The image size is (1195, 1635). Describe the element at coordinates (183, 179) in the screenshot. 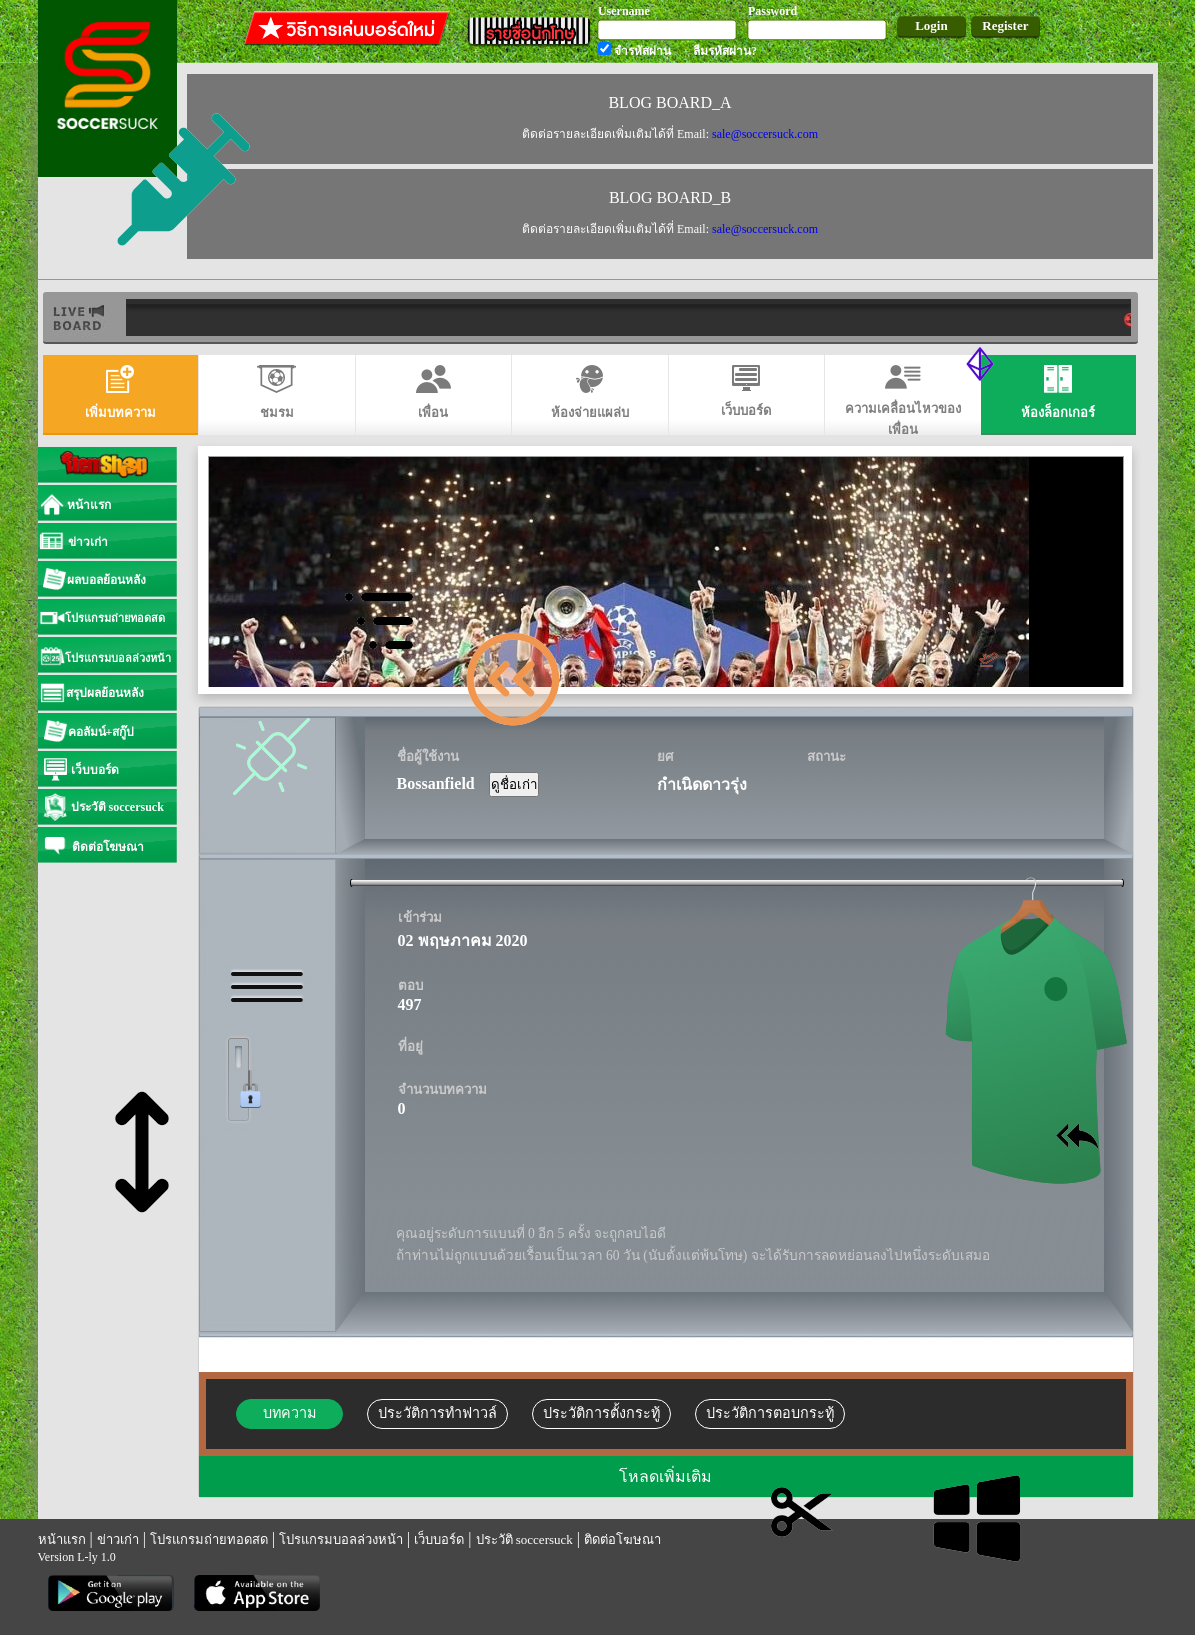

I see `access vaccination or medical records` at that location.